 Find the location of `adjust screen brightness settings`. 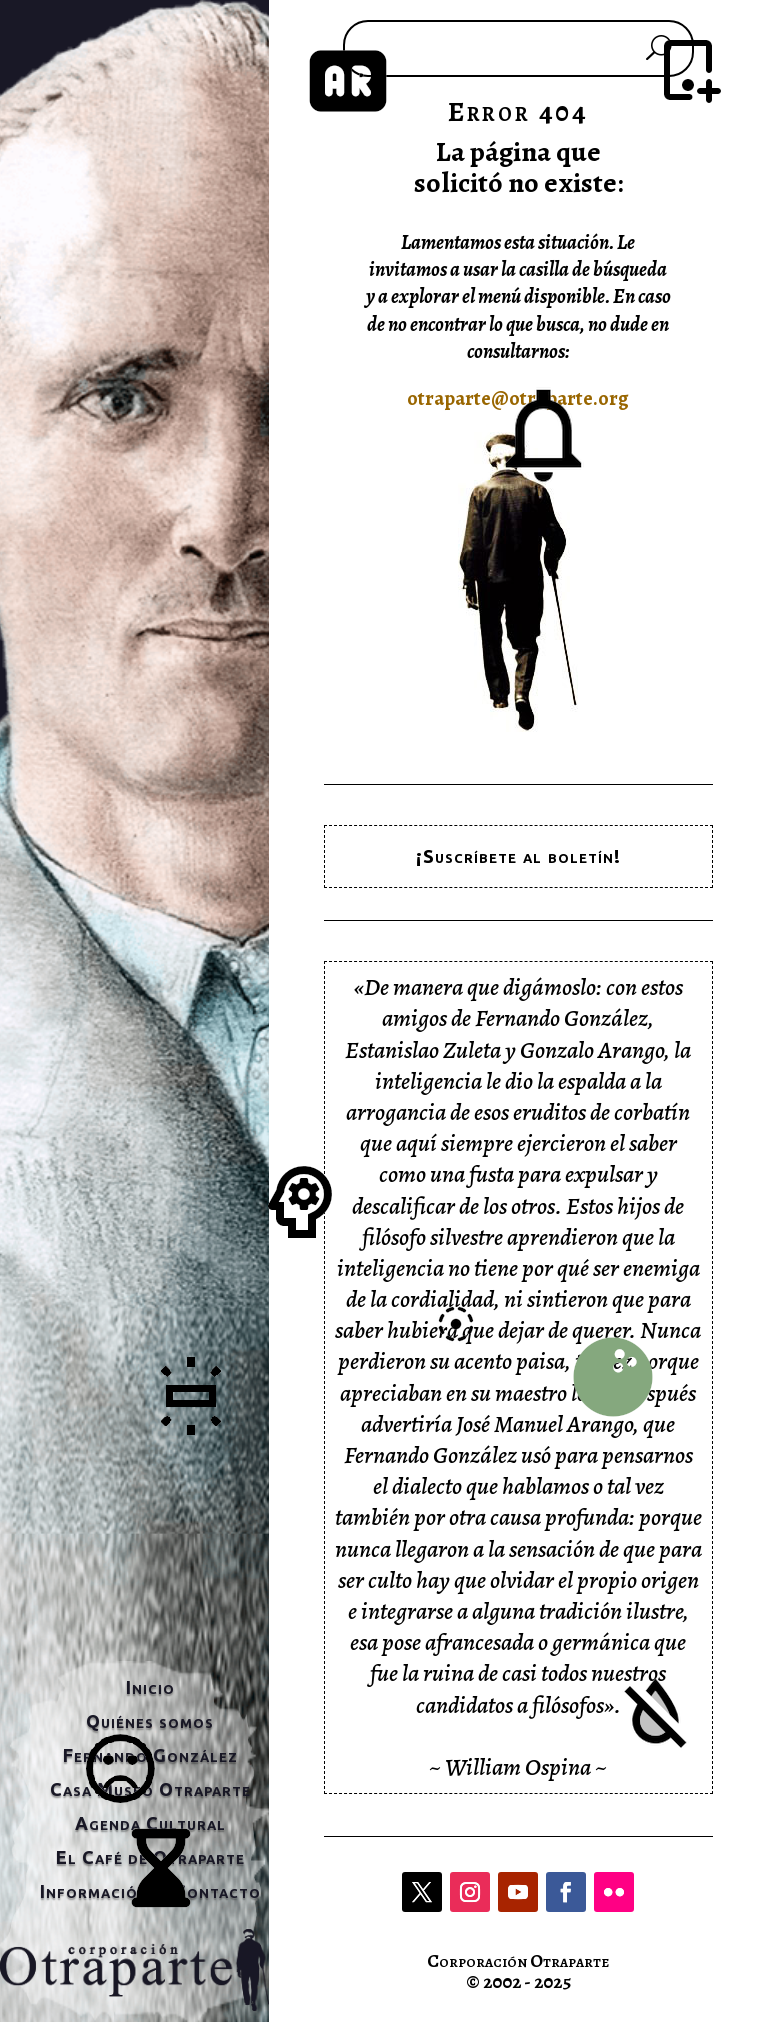

adjust screen brightness settings is located at coordinates (191, 1396).